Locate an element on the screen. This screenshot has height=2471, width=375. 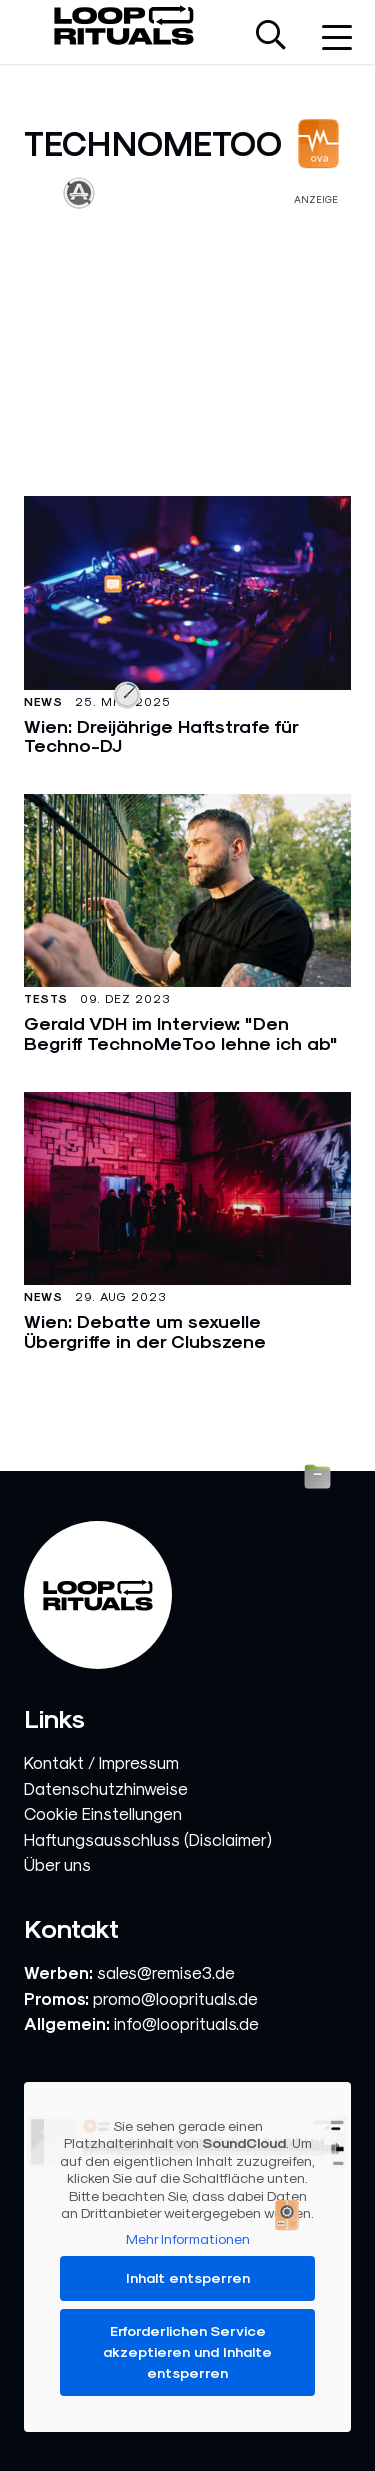
open system profiler to analyze performance is located at coordinates (127, 695).